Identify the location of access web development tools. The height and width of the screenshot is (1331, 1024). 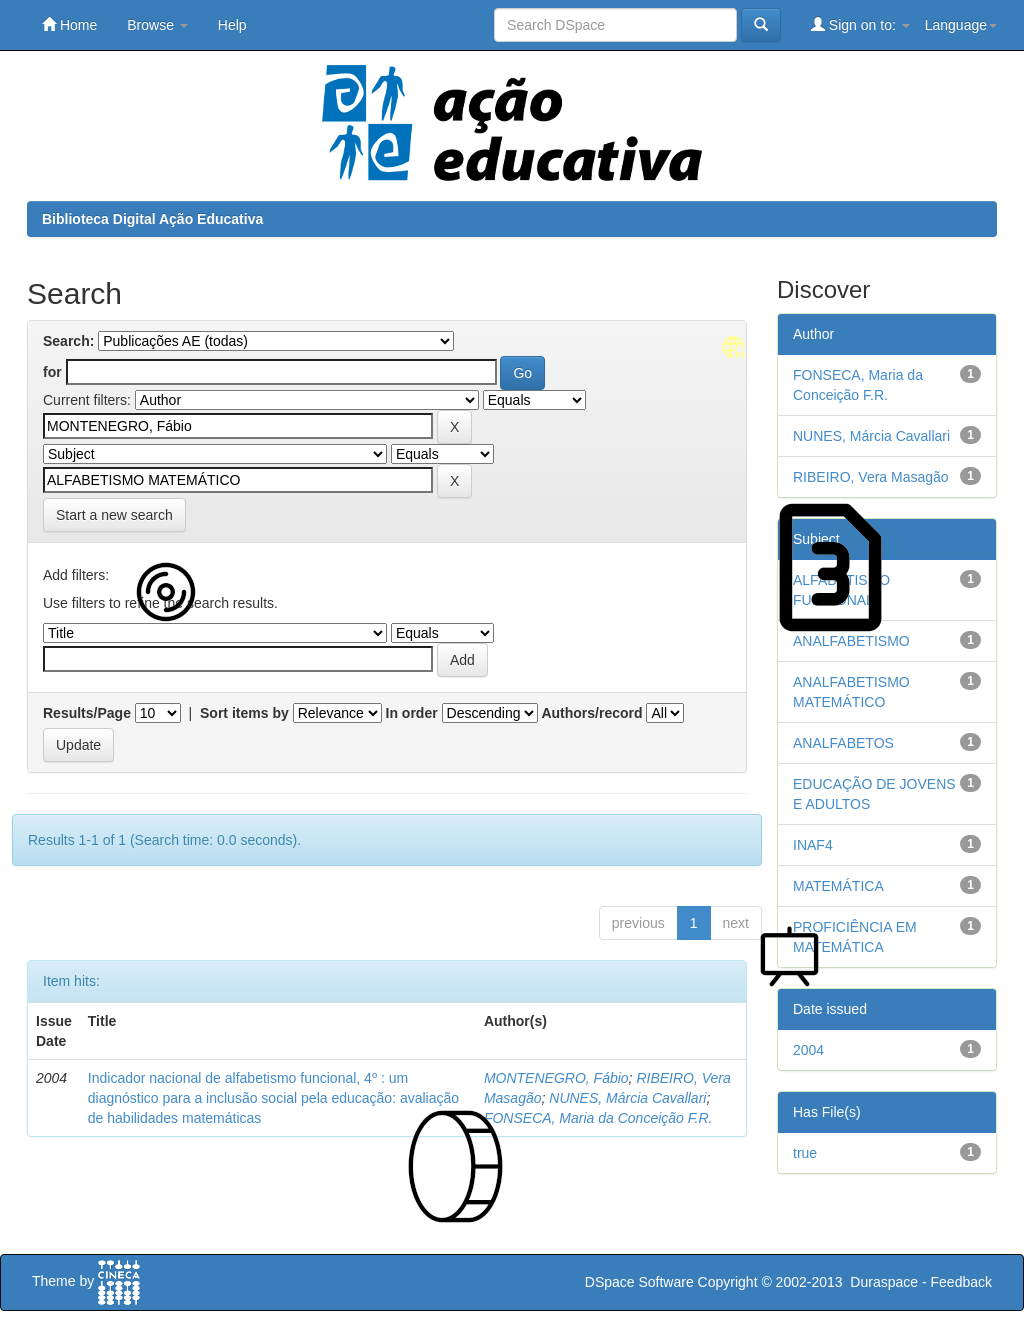
(733, 347).